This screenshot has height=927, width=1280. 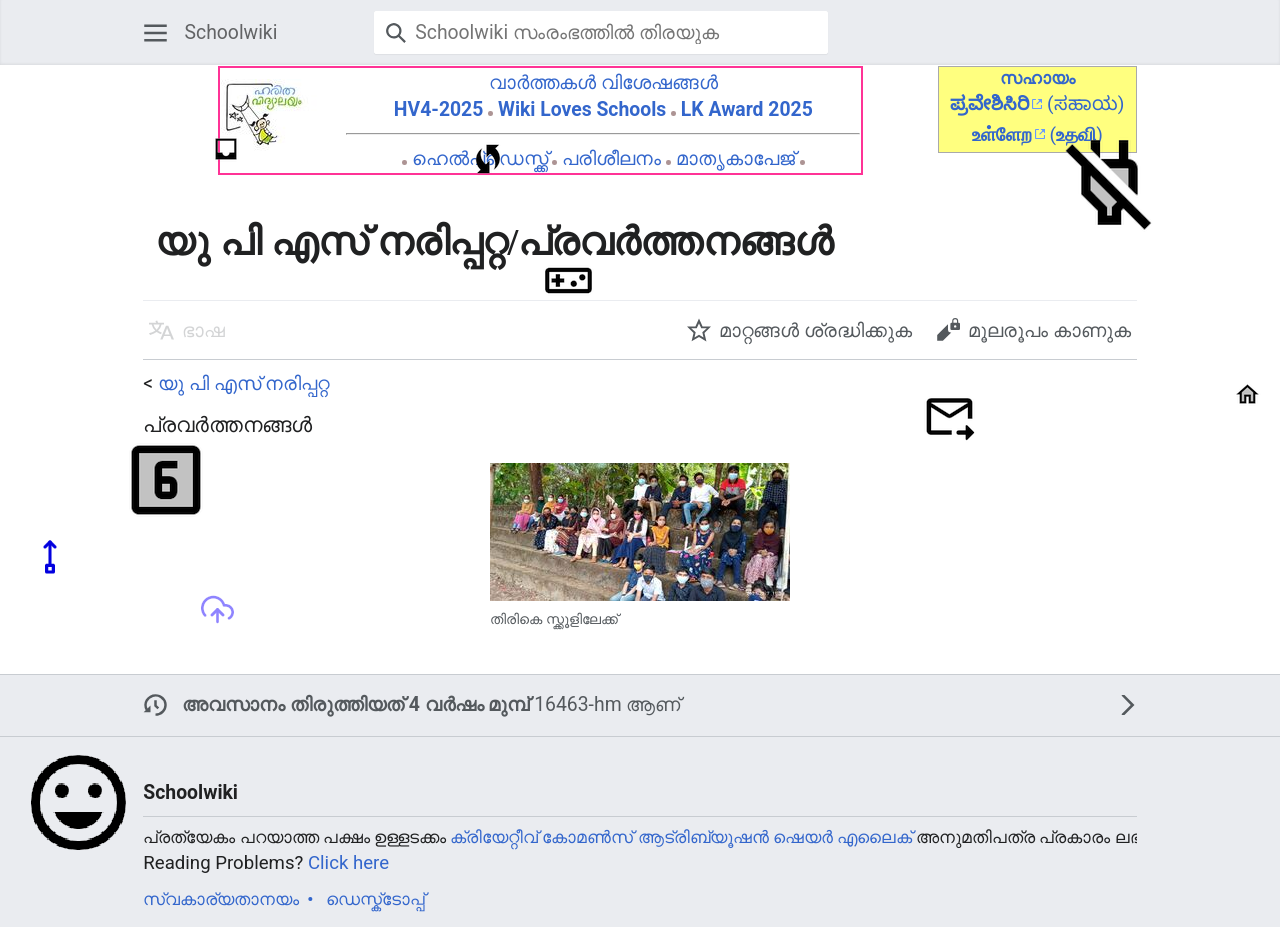 What do you see at coordinates (217, 609) in the screenshot?
I see `upload file to cloud storage` at bounding box center [217, 609].